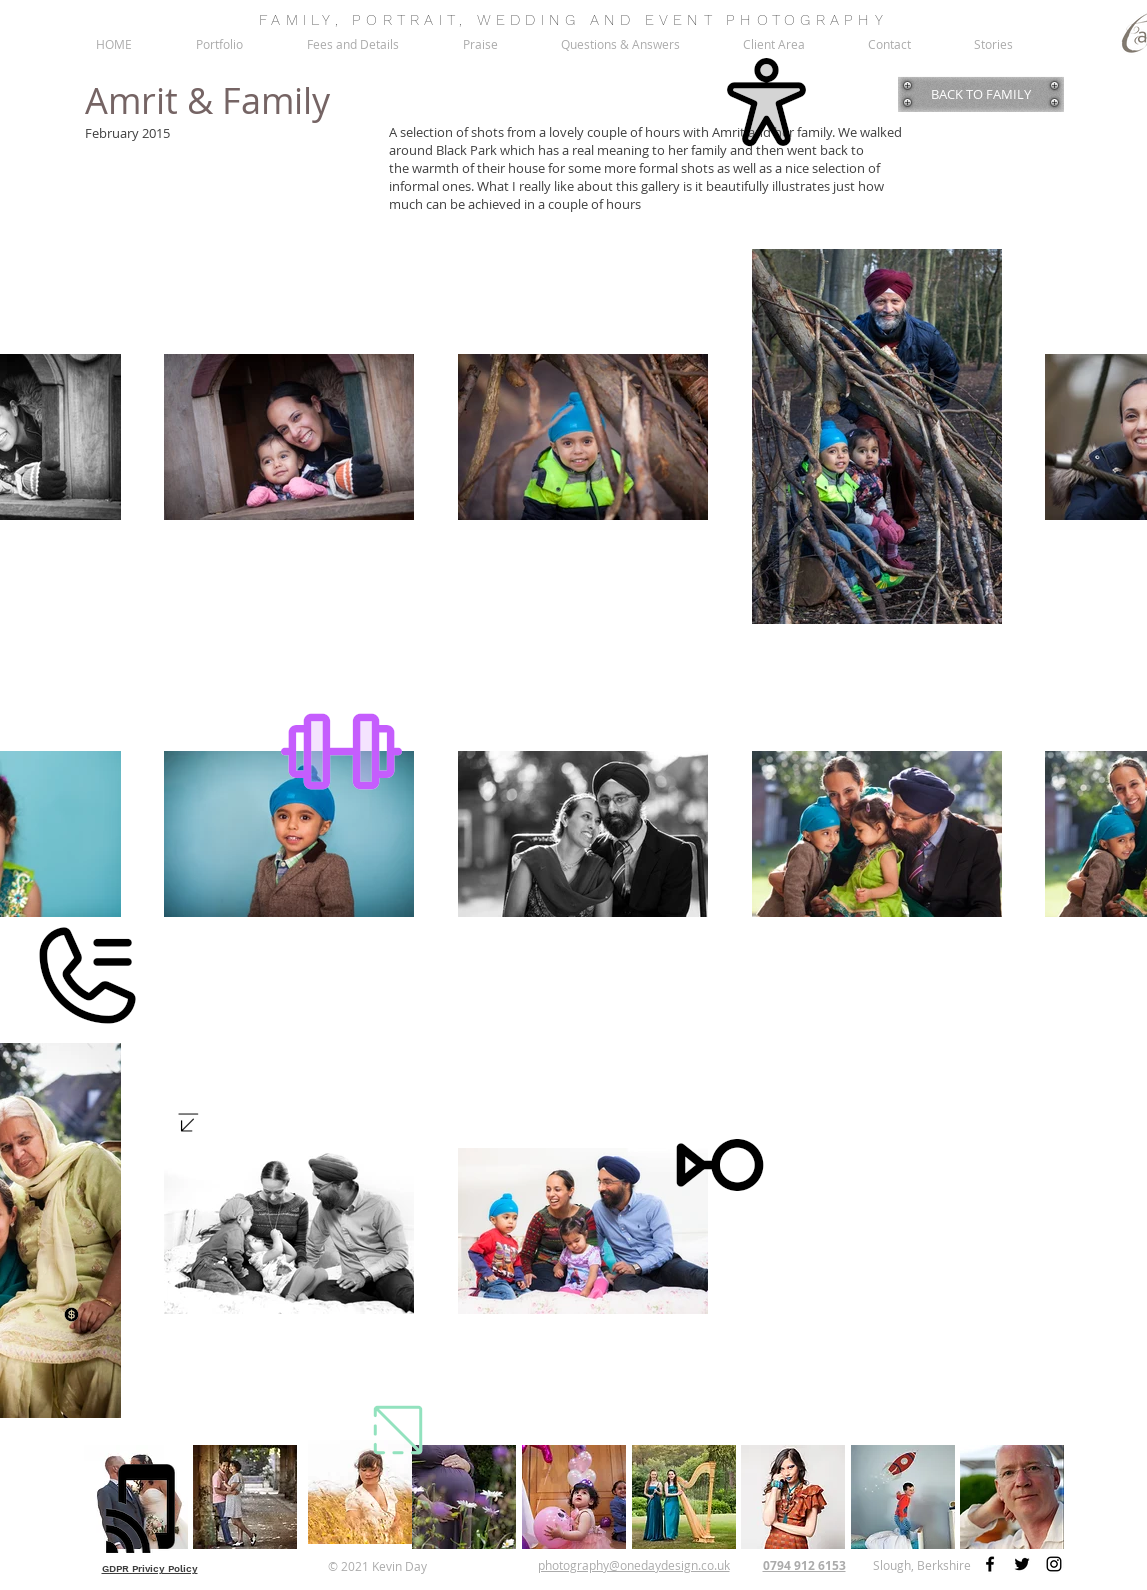 This screenshot has width=1147, height=1590. What do you see at coordinates (398, 1430) in the screenshot?
I see `invert current selection` at bounding box center [398, 1430].